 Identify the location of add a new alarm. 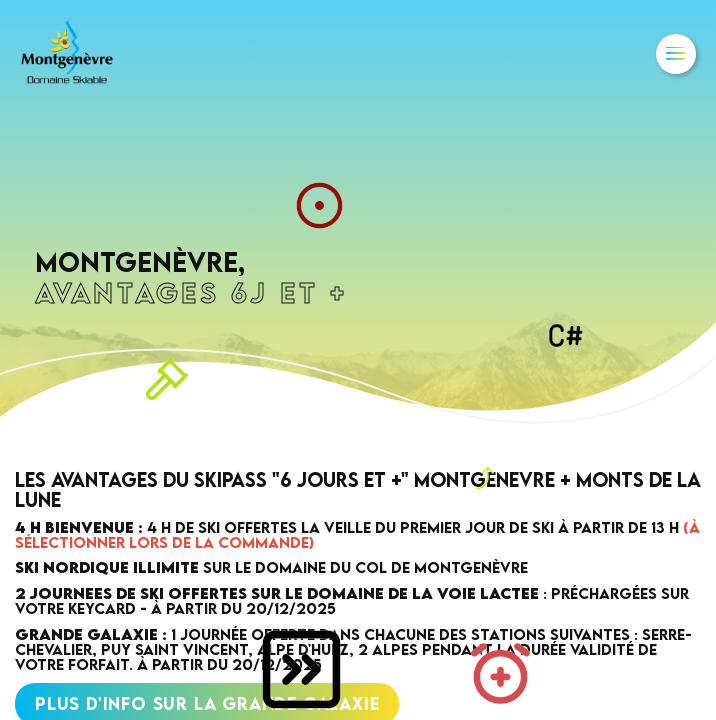
(500, 673).